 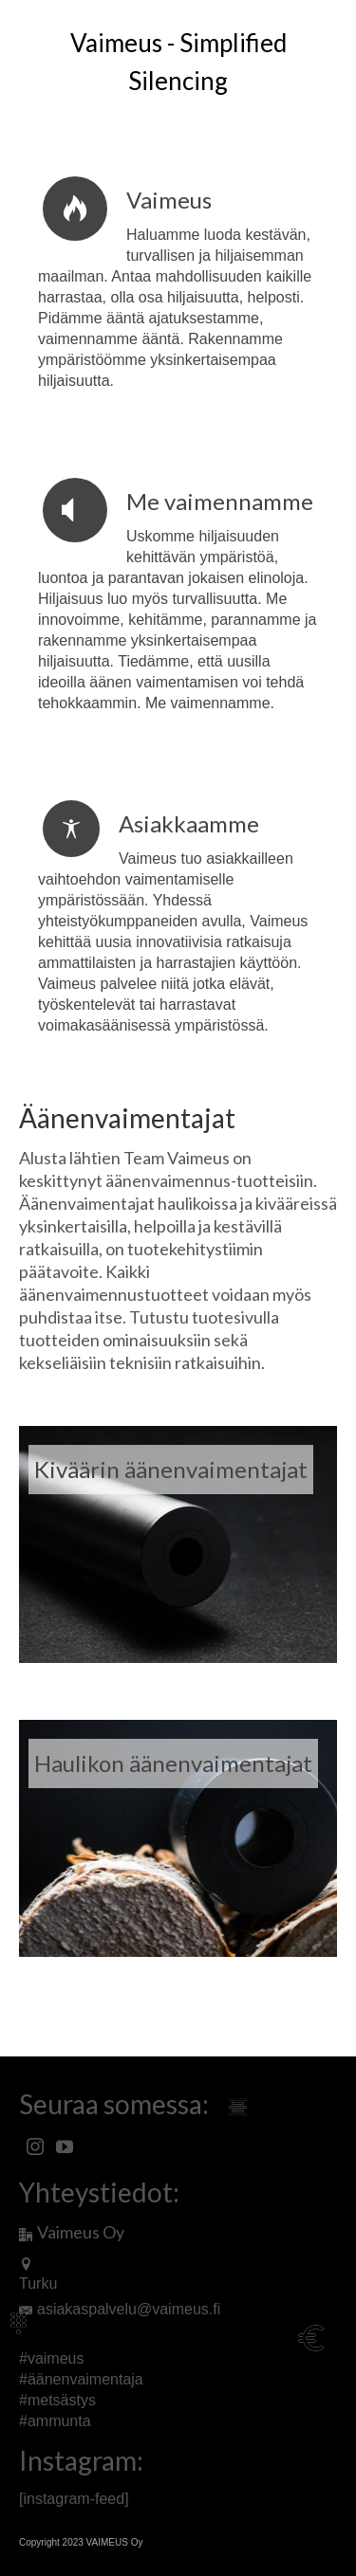 What do you see at coordinates (237, 2107) in the screenshot?
I see `center align text` at bounding box center [237, 2107].